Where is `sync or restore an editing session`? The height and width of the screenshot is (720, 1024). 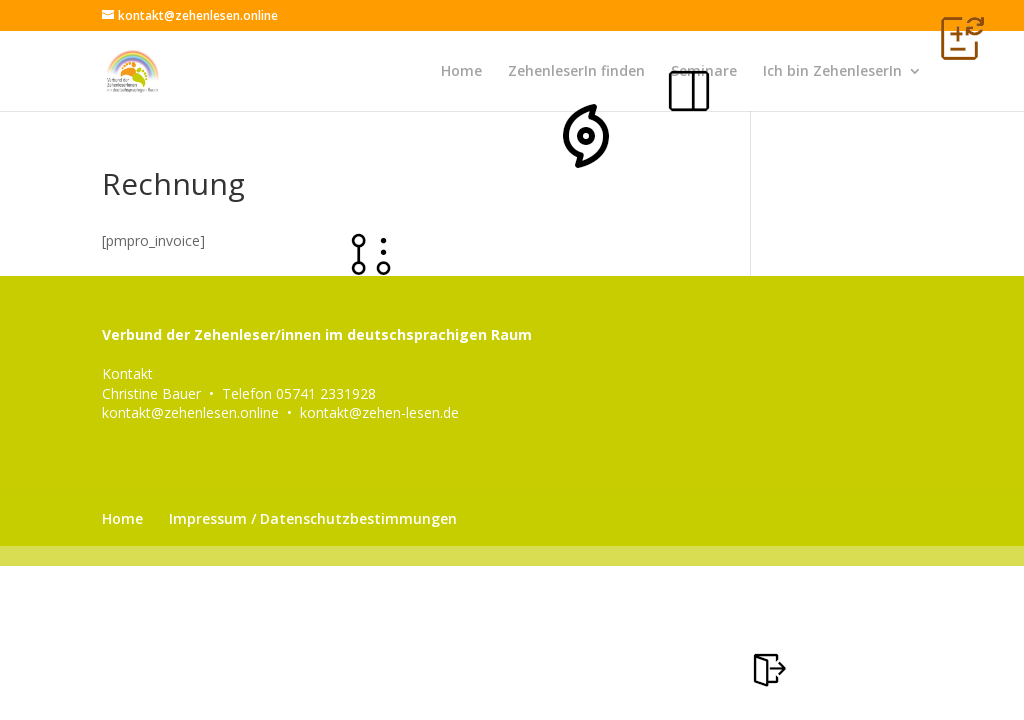
sync or restore an editing session is located at coordinates (959, 38).